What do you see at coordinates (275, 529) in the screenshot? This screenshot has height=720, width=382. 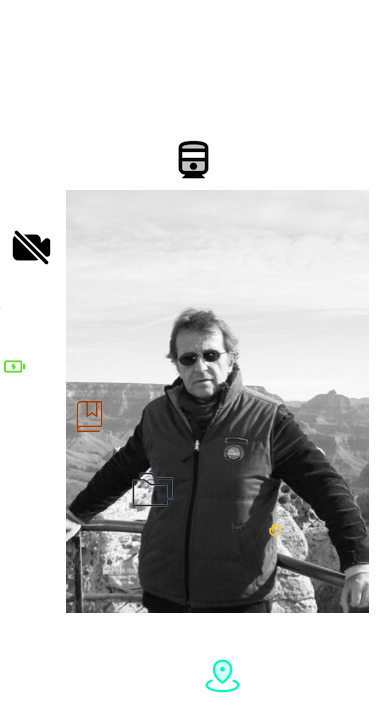 I see `drag to reorder items` at bounding box center [275, 529].